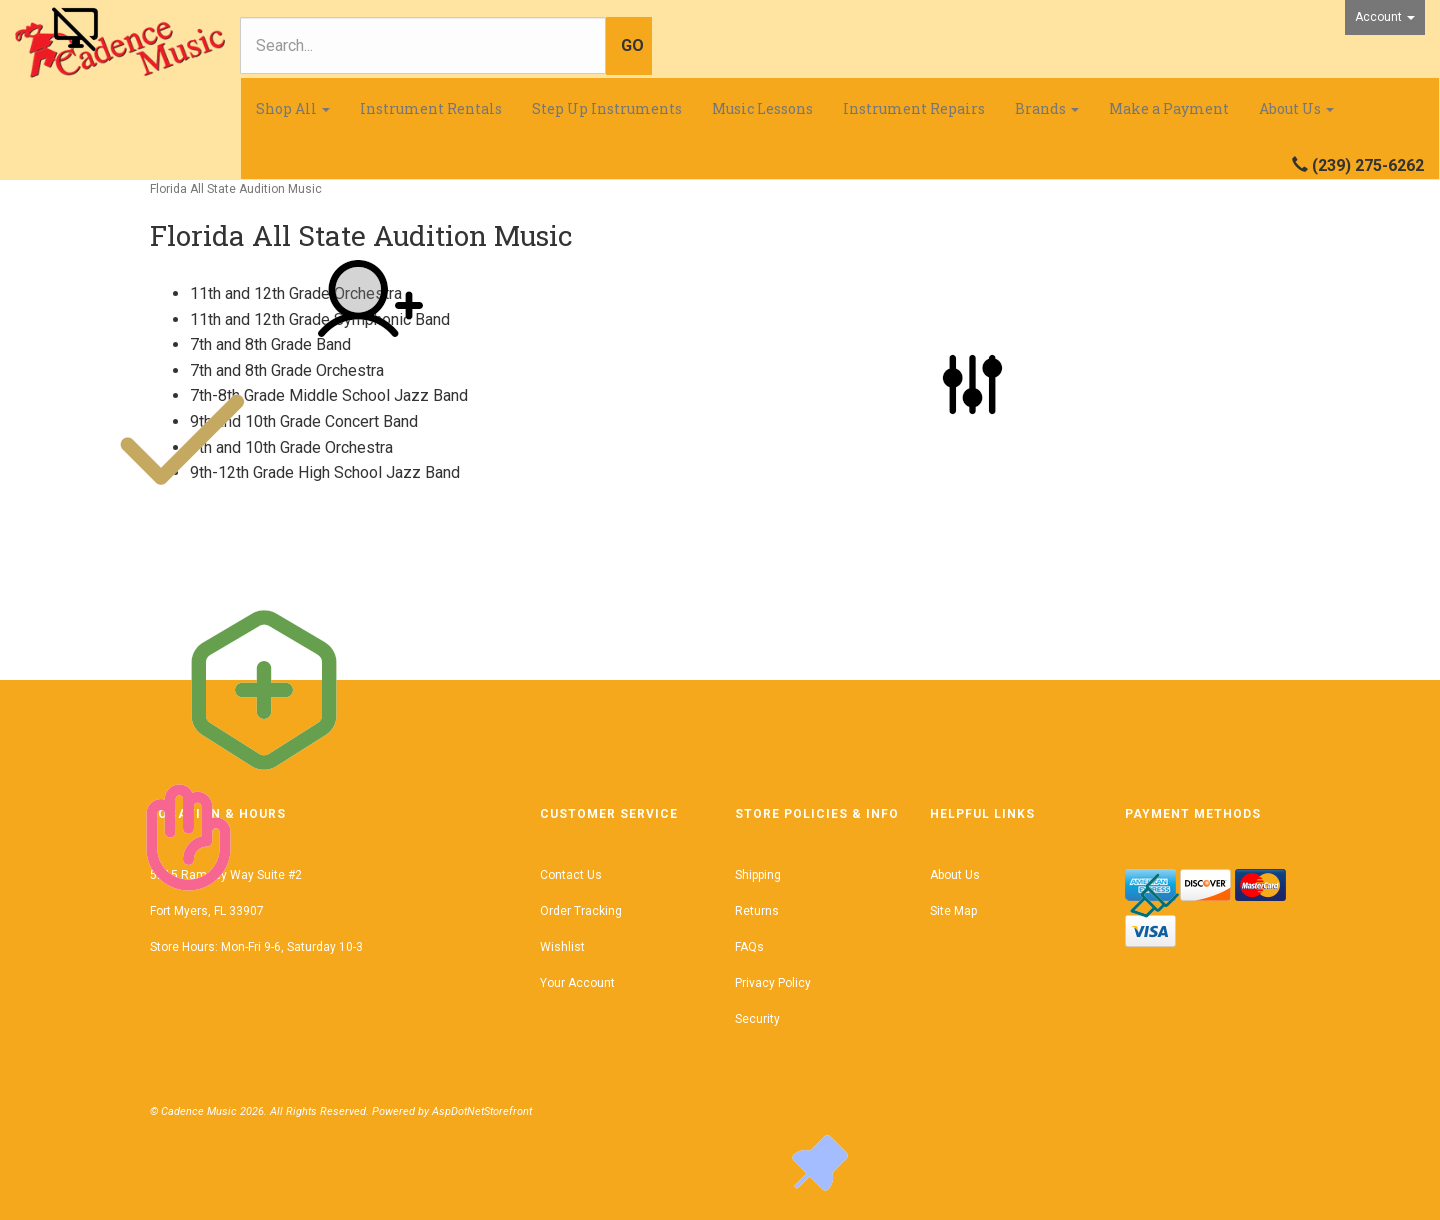 This screenshot has height=1220, width=1440. I want to click on desktop access is disabled or unavailable, so click(76, 28).